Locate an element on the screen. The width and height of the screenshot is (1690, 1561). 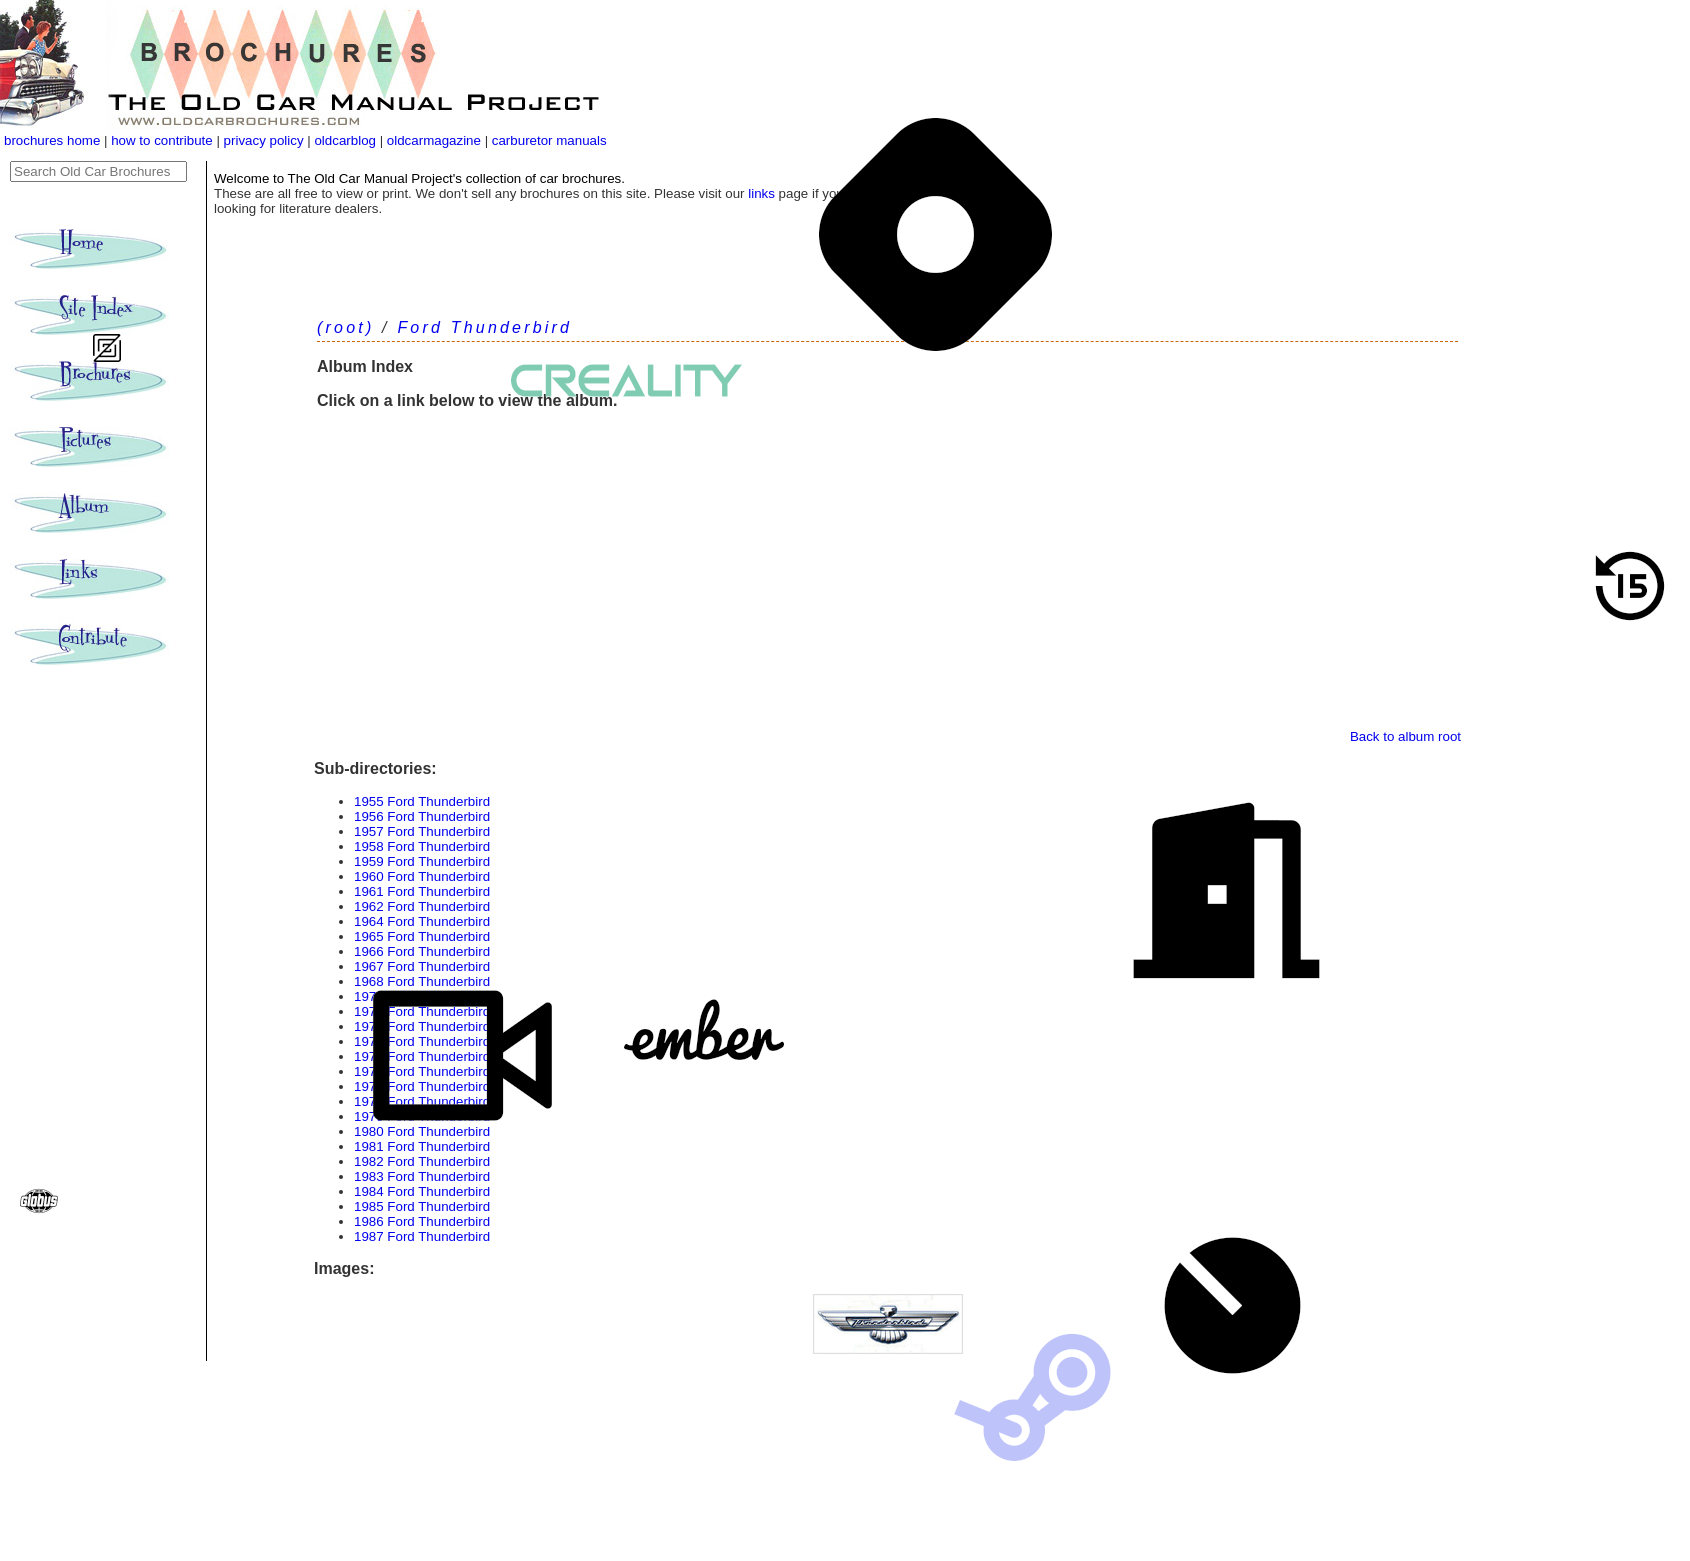
rewind 15 seconds is located at coordinates (1630, 586).